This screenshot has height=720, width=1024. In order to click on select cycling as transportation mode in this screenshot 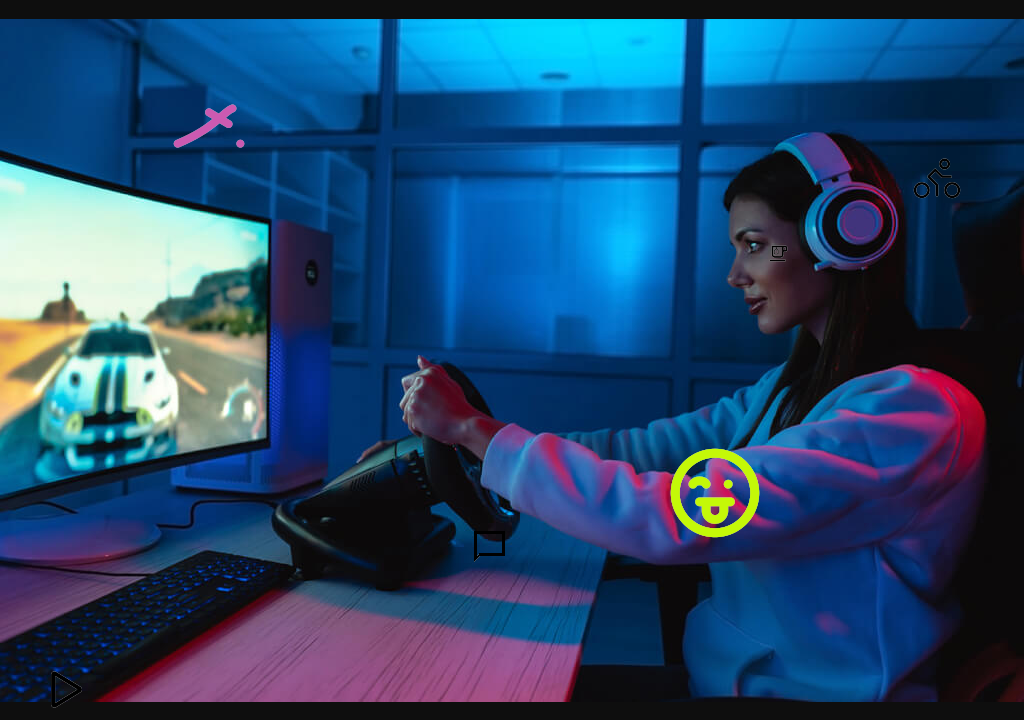, I will do `click(937, 180)`.